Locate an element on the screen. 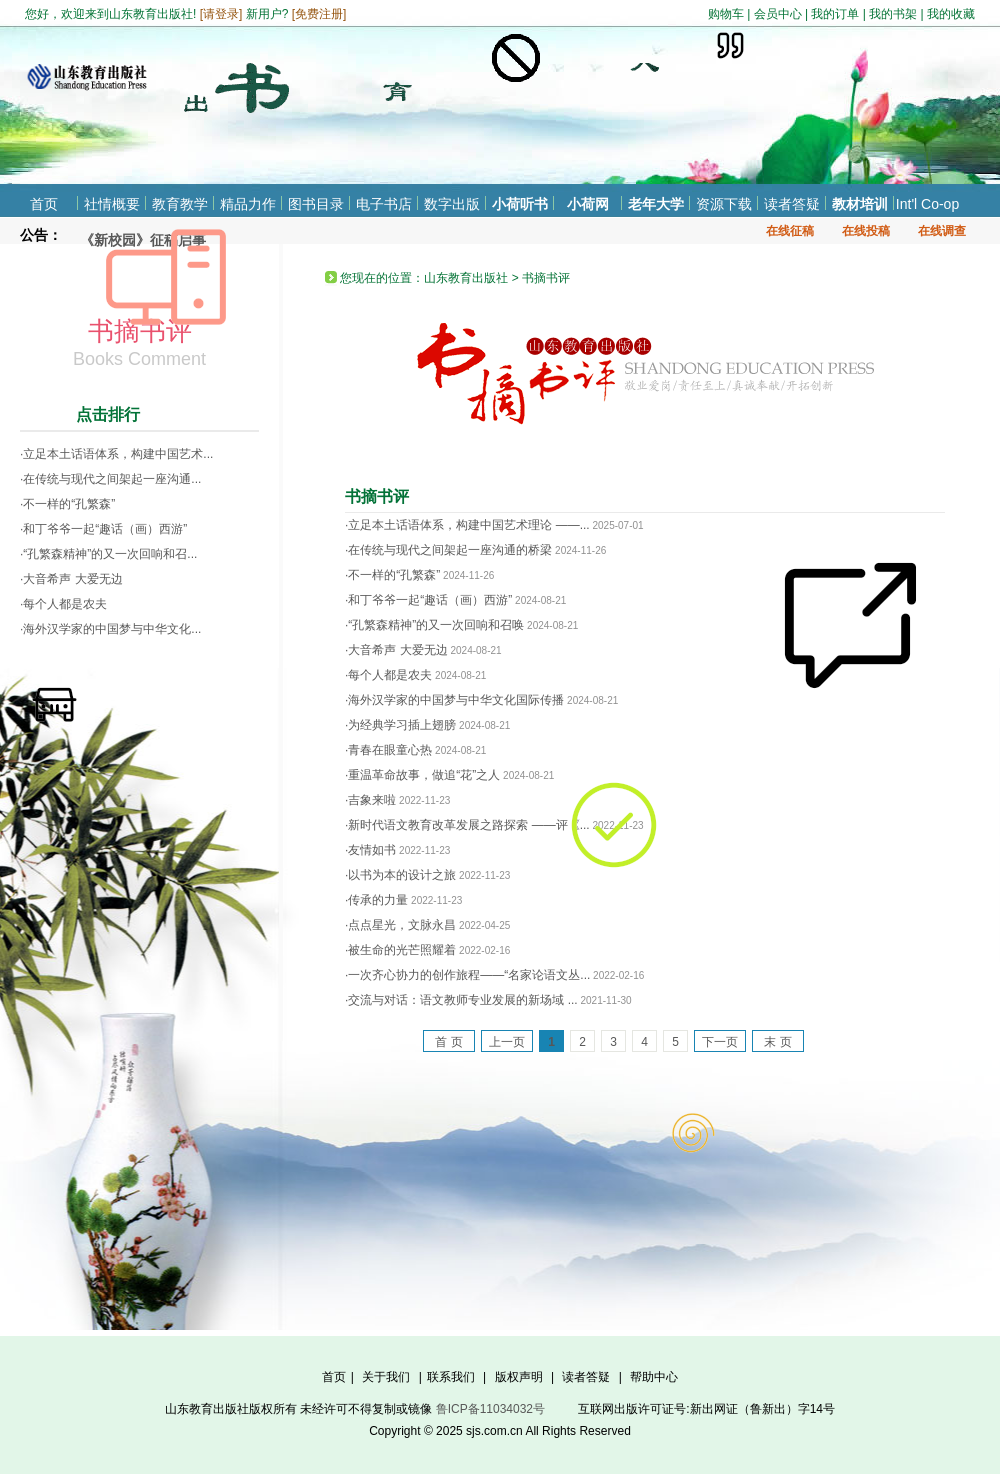 Image resolution: width=1000 pixels, height=1474 pixels. access desktop or PC settings is located at coordinates (166, 277).